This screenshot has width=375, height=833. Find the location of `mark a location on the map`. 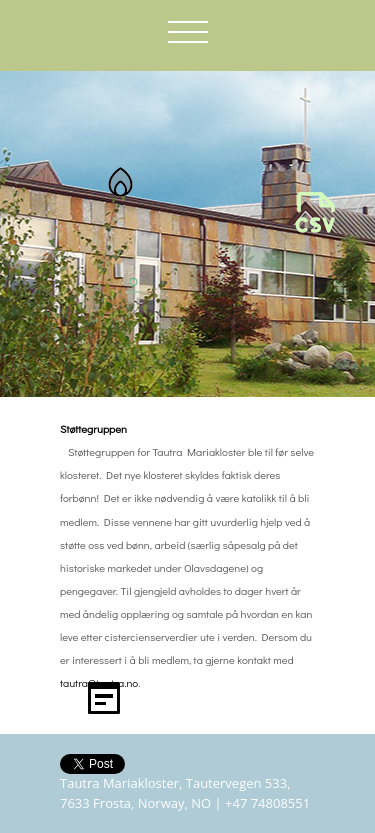

mark a location on the map is located at coordinates (133, 285).